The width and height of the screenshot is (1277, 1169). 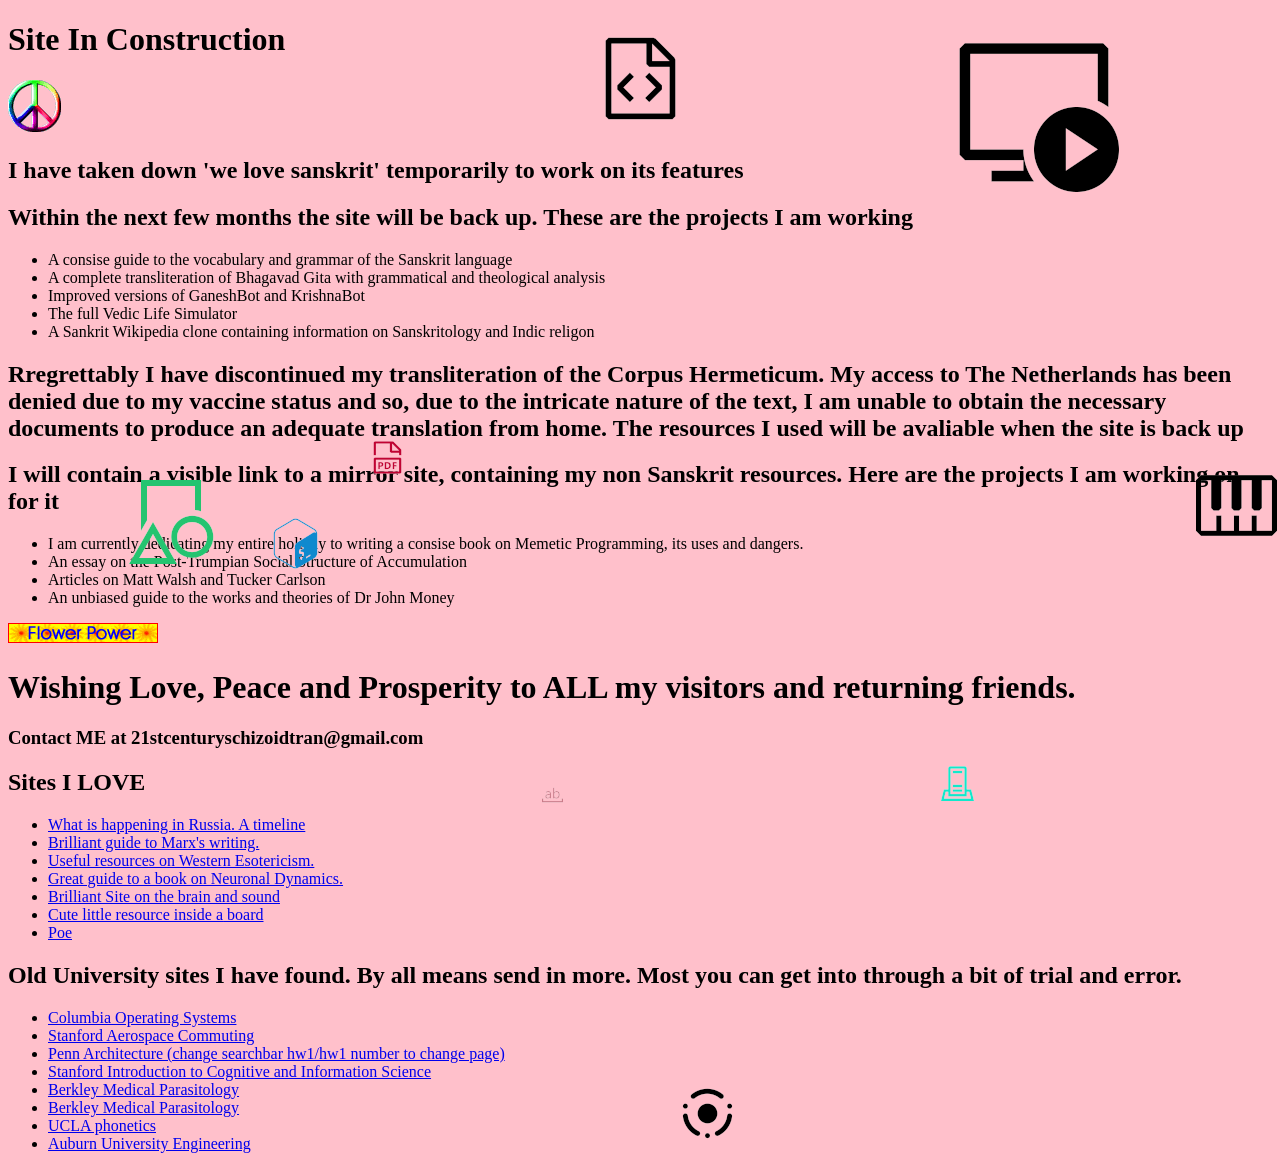 What do you see at coordinates (171, 522) in the screenshot?
I see `view miscellaneous symbols or special characters` at bounding box center [171, 522].